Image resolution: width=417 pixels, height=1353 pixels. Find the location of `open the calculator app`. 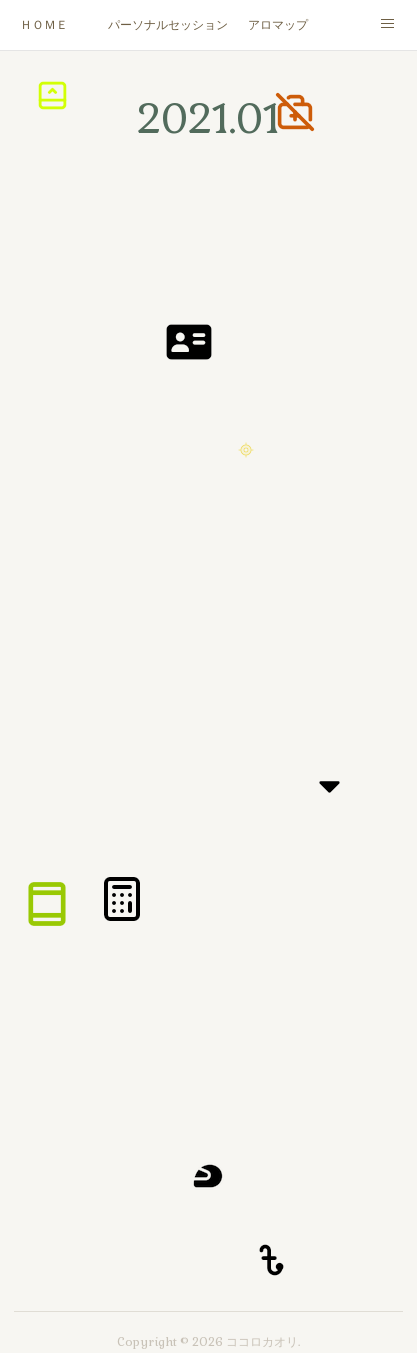

open the calculator app is located at coordinates (122, 899).